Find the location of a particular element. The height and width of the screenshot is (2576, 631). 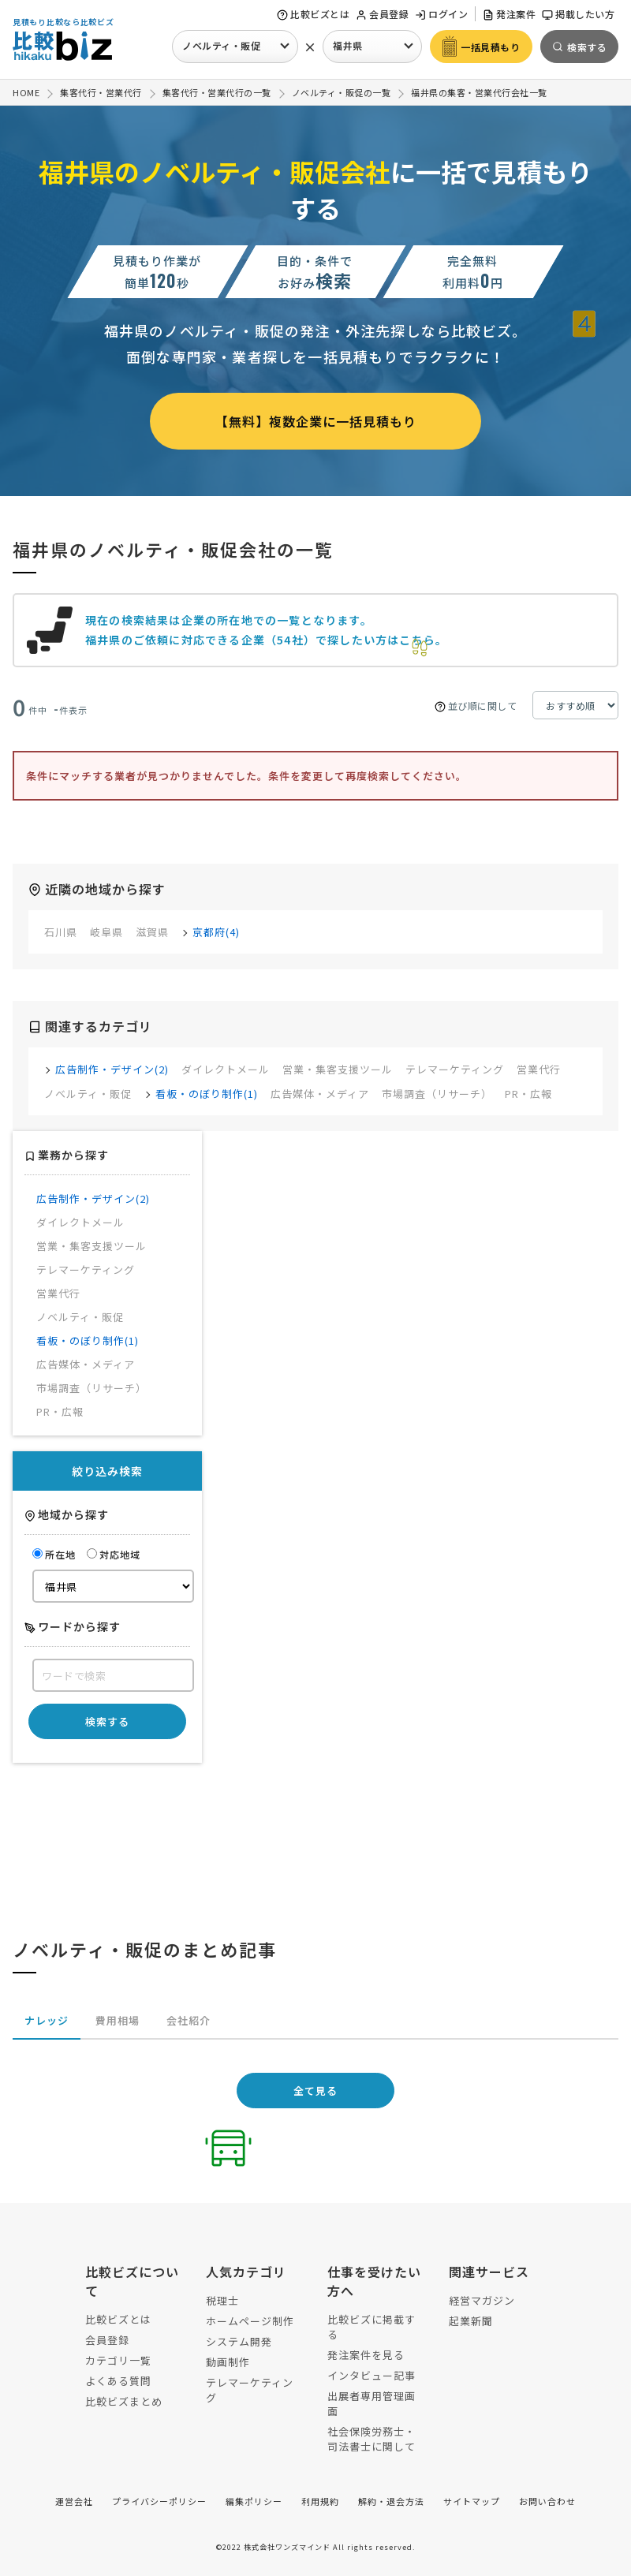

indicates step four in a multi-step process is located at coordinates (584, 323).